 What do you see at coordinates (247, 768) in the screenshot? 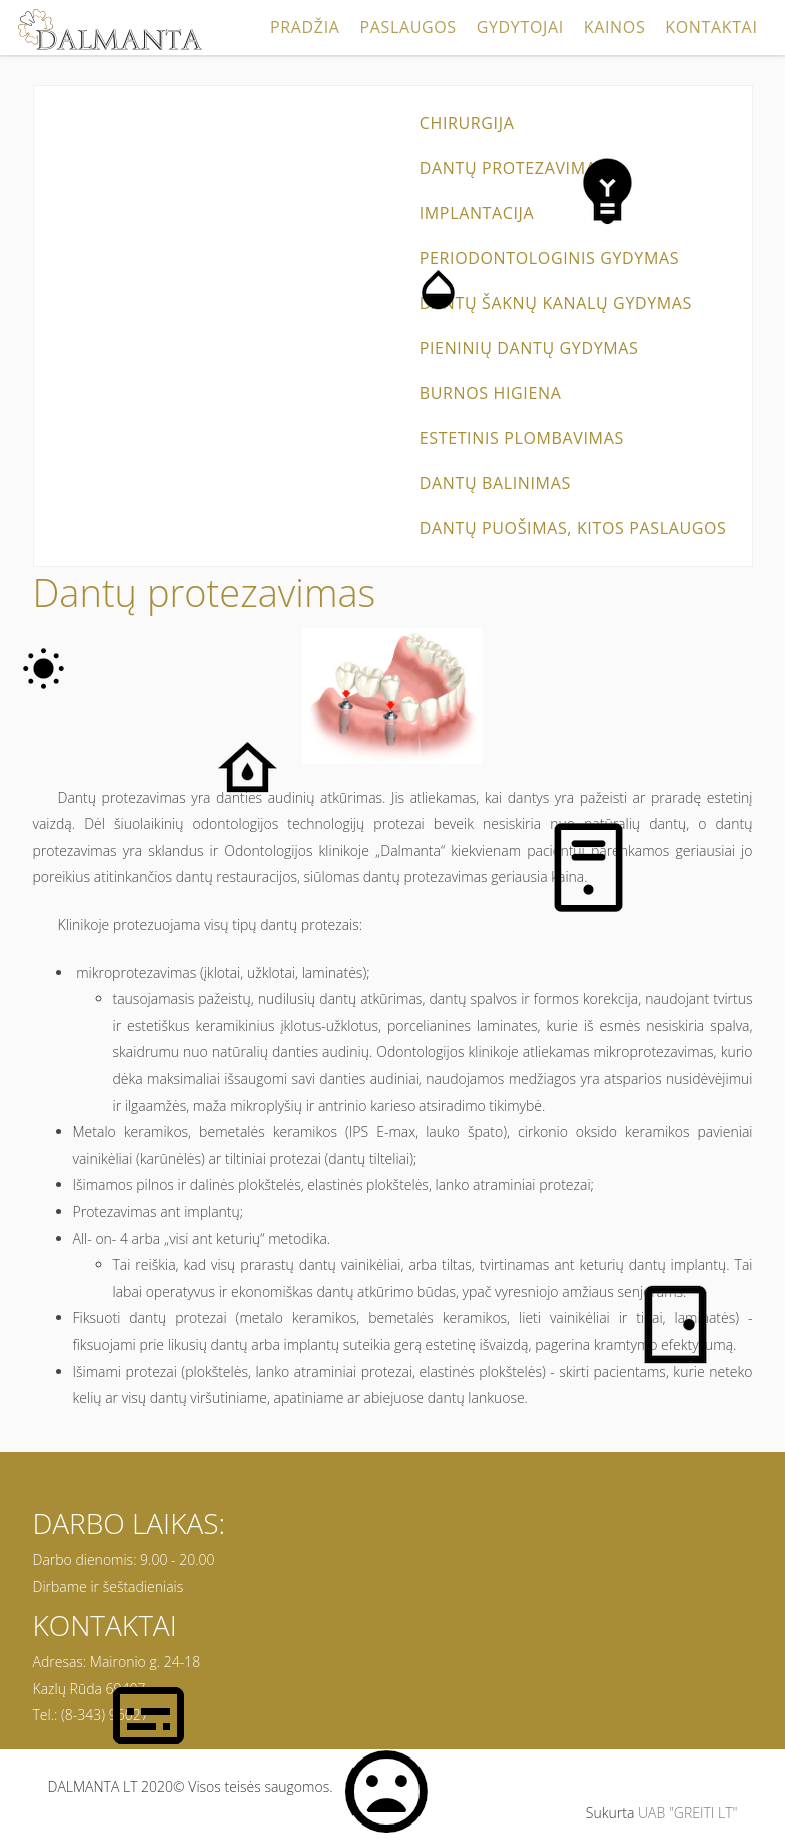
I see `indicates water damage or flooding in a home` at bounding box center [247, 768].